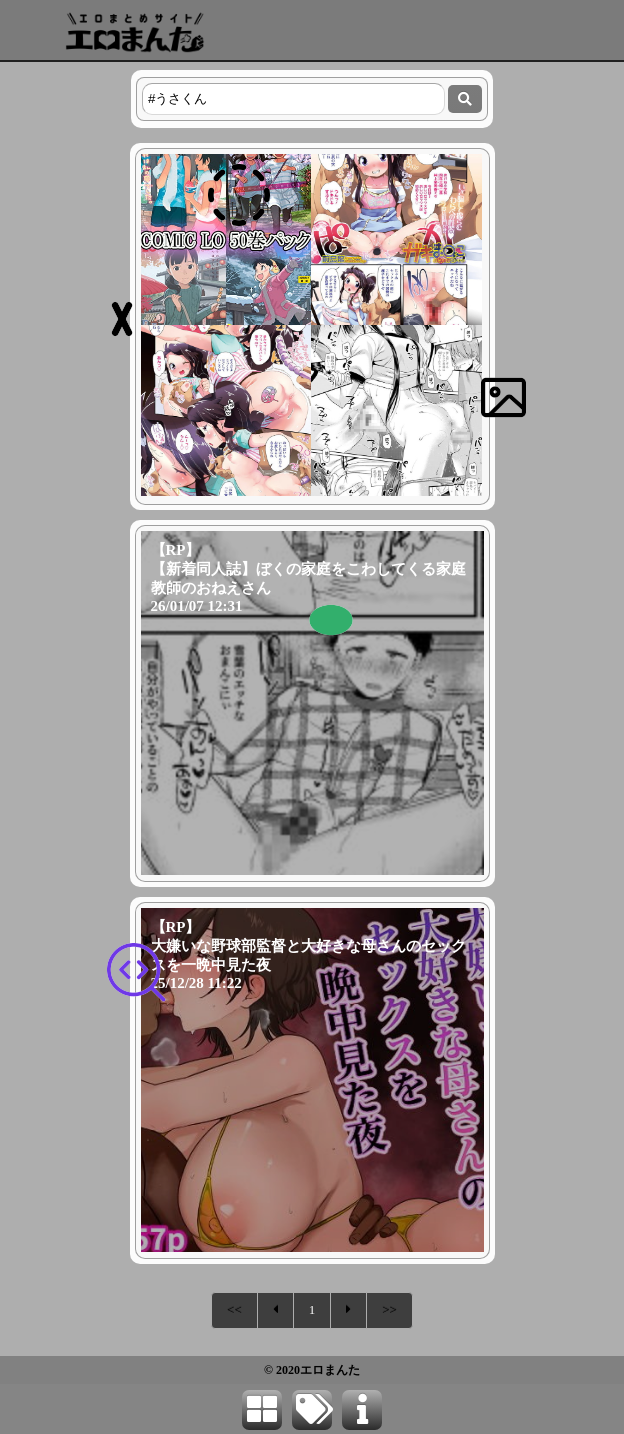 This screenshot has width=624, height=1434. What do you see at coordinates (122, 319) in the screenshot?
I see `close or dismiss a dialog` at bounding box center [122, 319].